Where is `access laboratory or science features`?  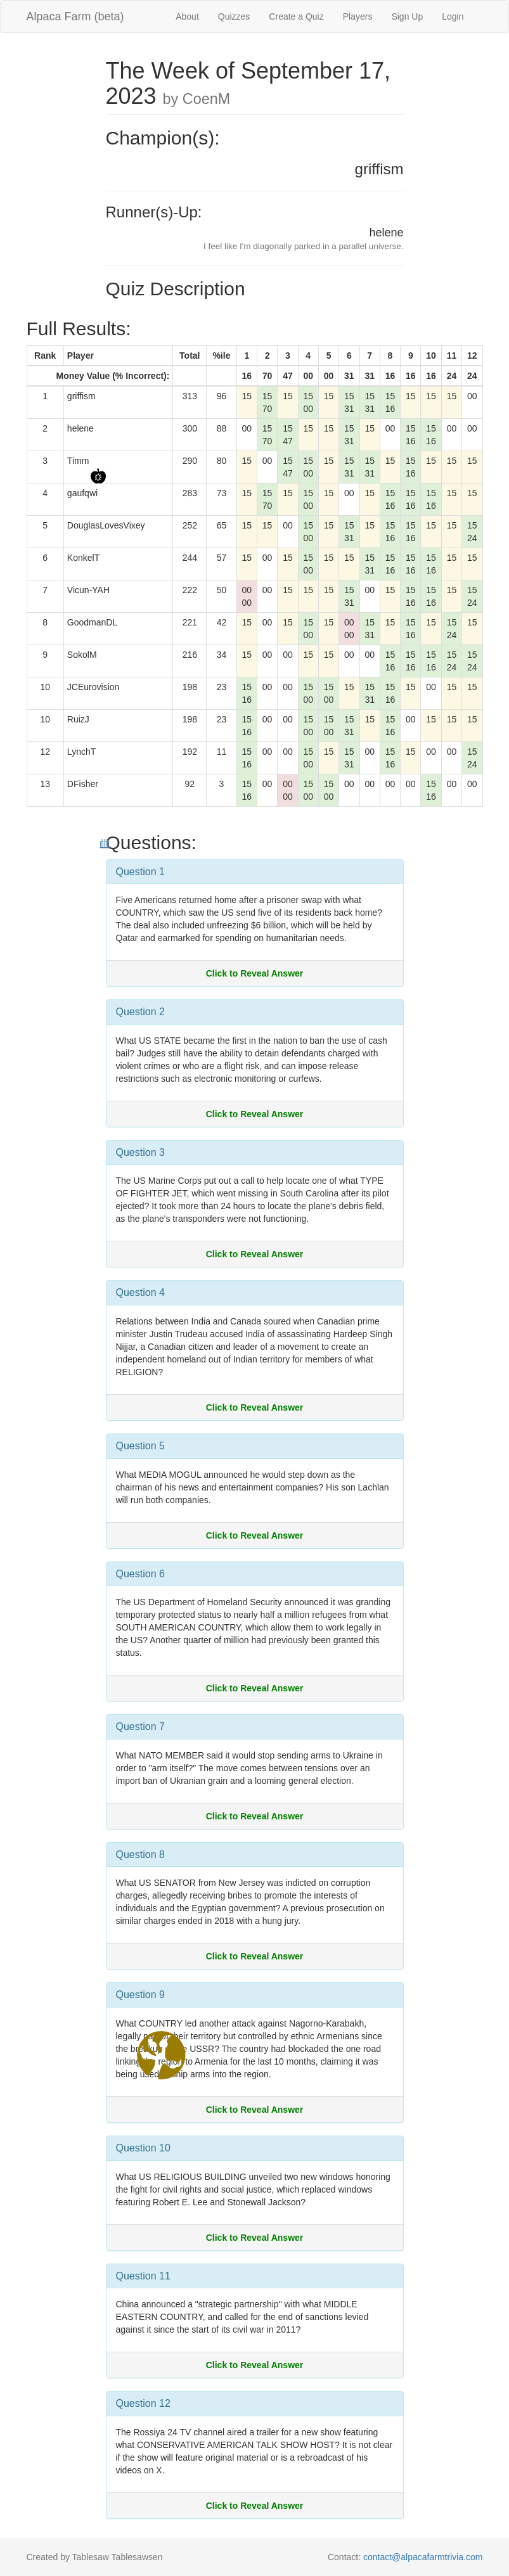 access laboratory or science features is located at coordinates (105, 843).